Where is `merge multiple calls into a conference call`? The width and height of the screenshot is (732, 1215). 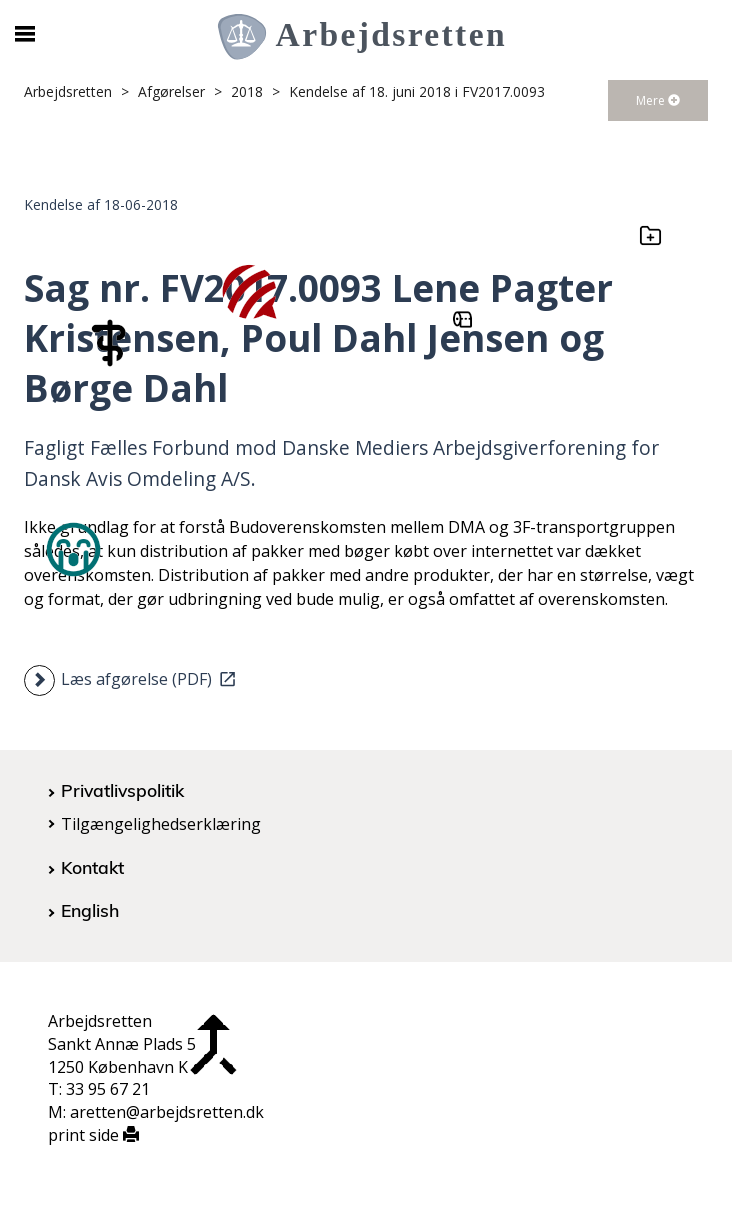
merge multiple calls into a conference call is located at coordinates (213, 1044).